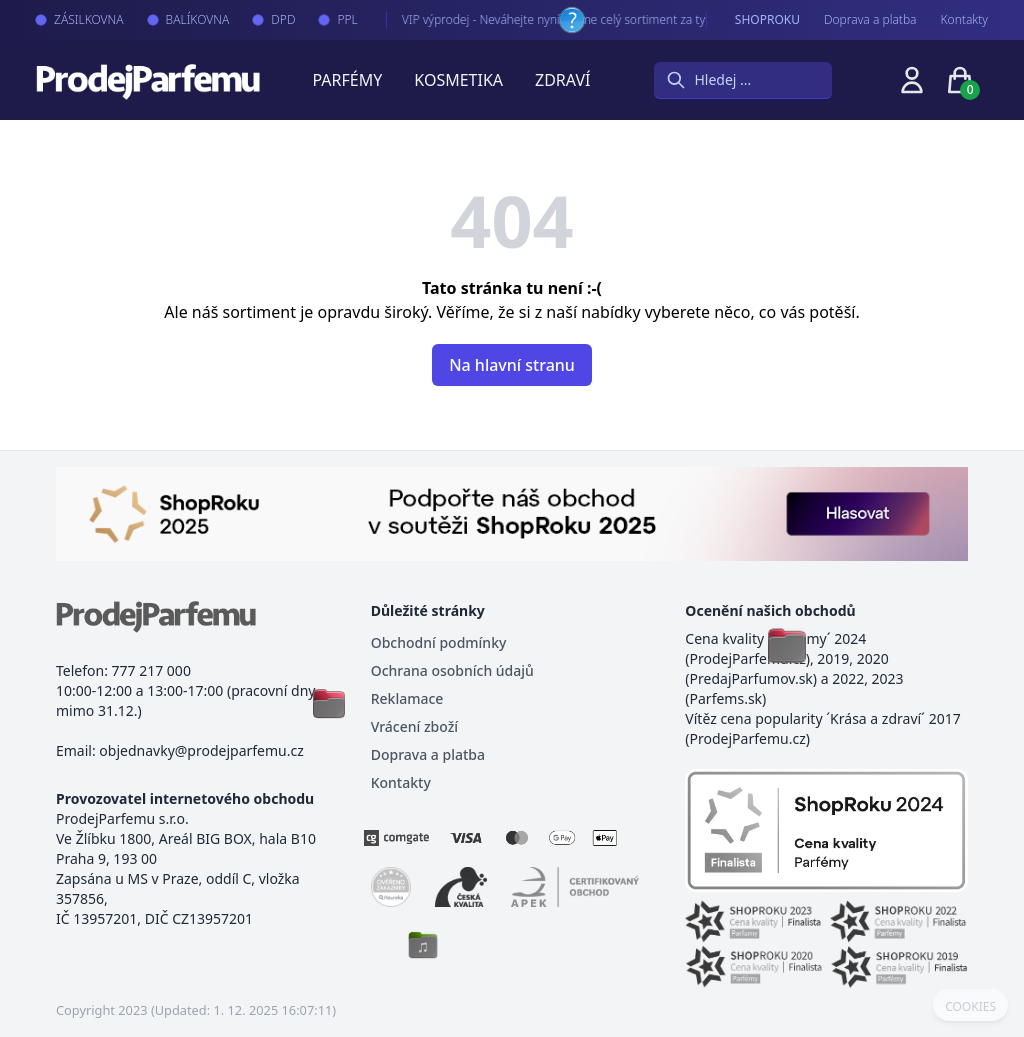 Image resolution: width=1024 pixels, height=1037 pixels. I want to click on open folder to view contents, so click(787, 645).